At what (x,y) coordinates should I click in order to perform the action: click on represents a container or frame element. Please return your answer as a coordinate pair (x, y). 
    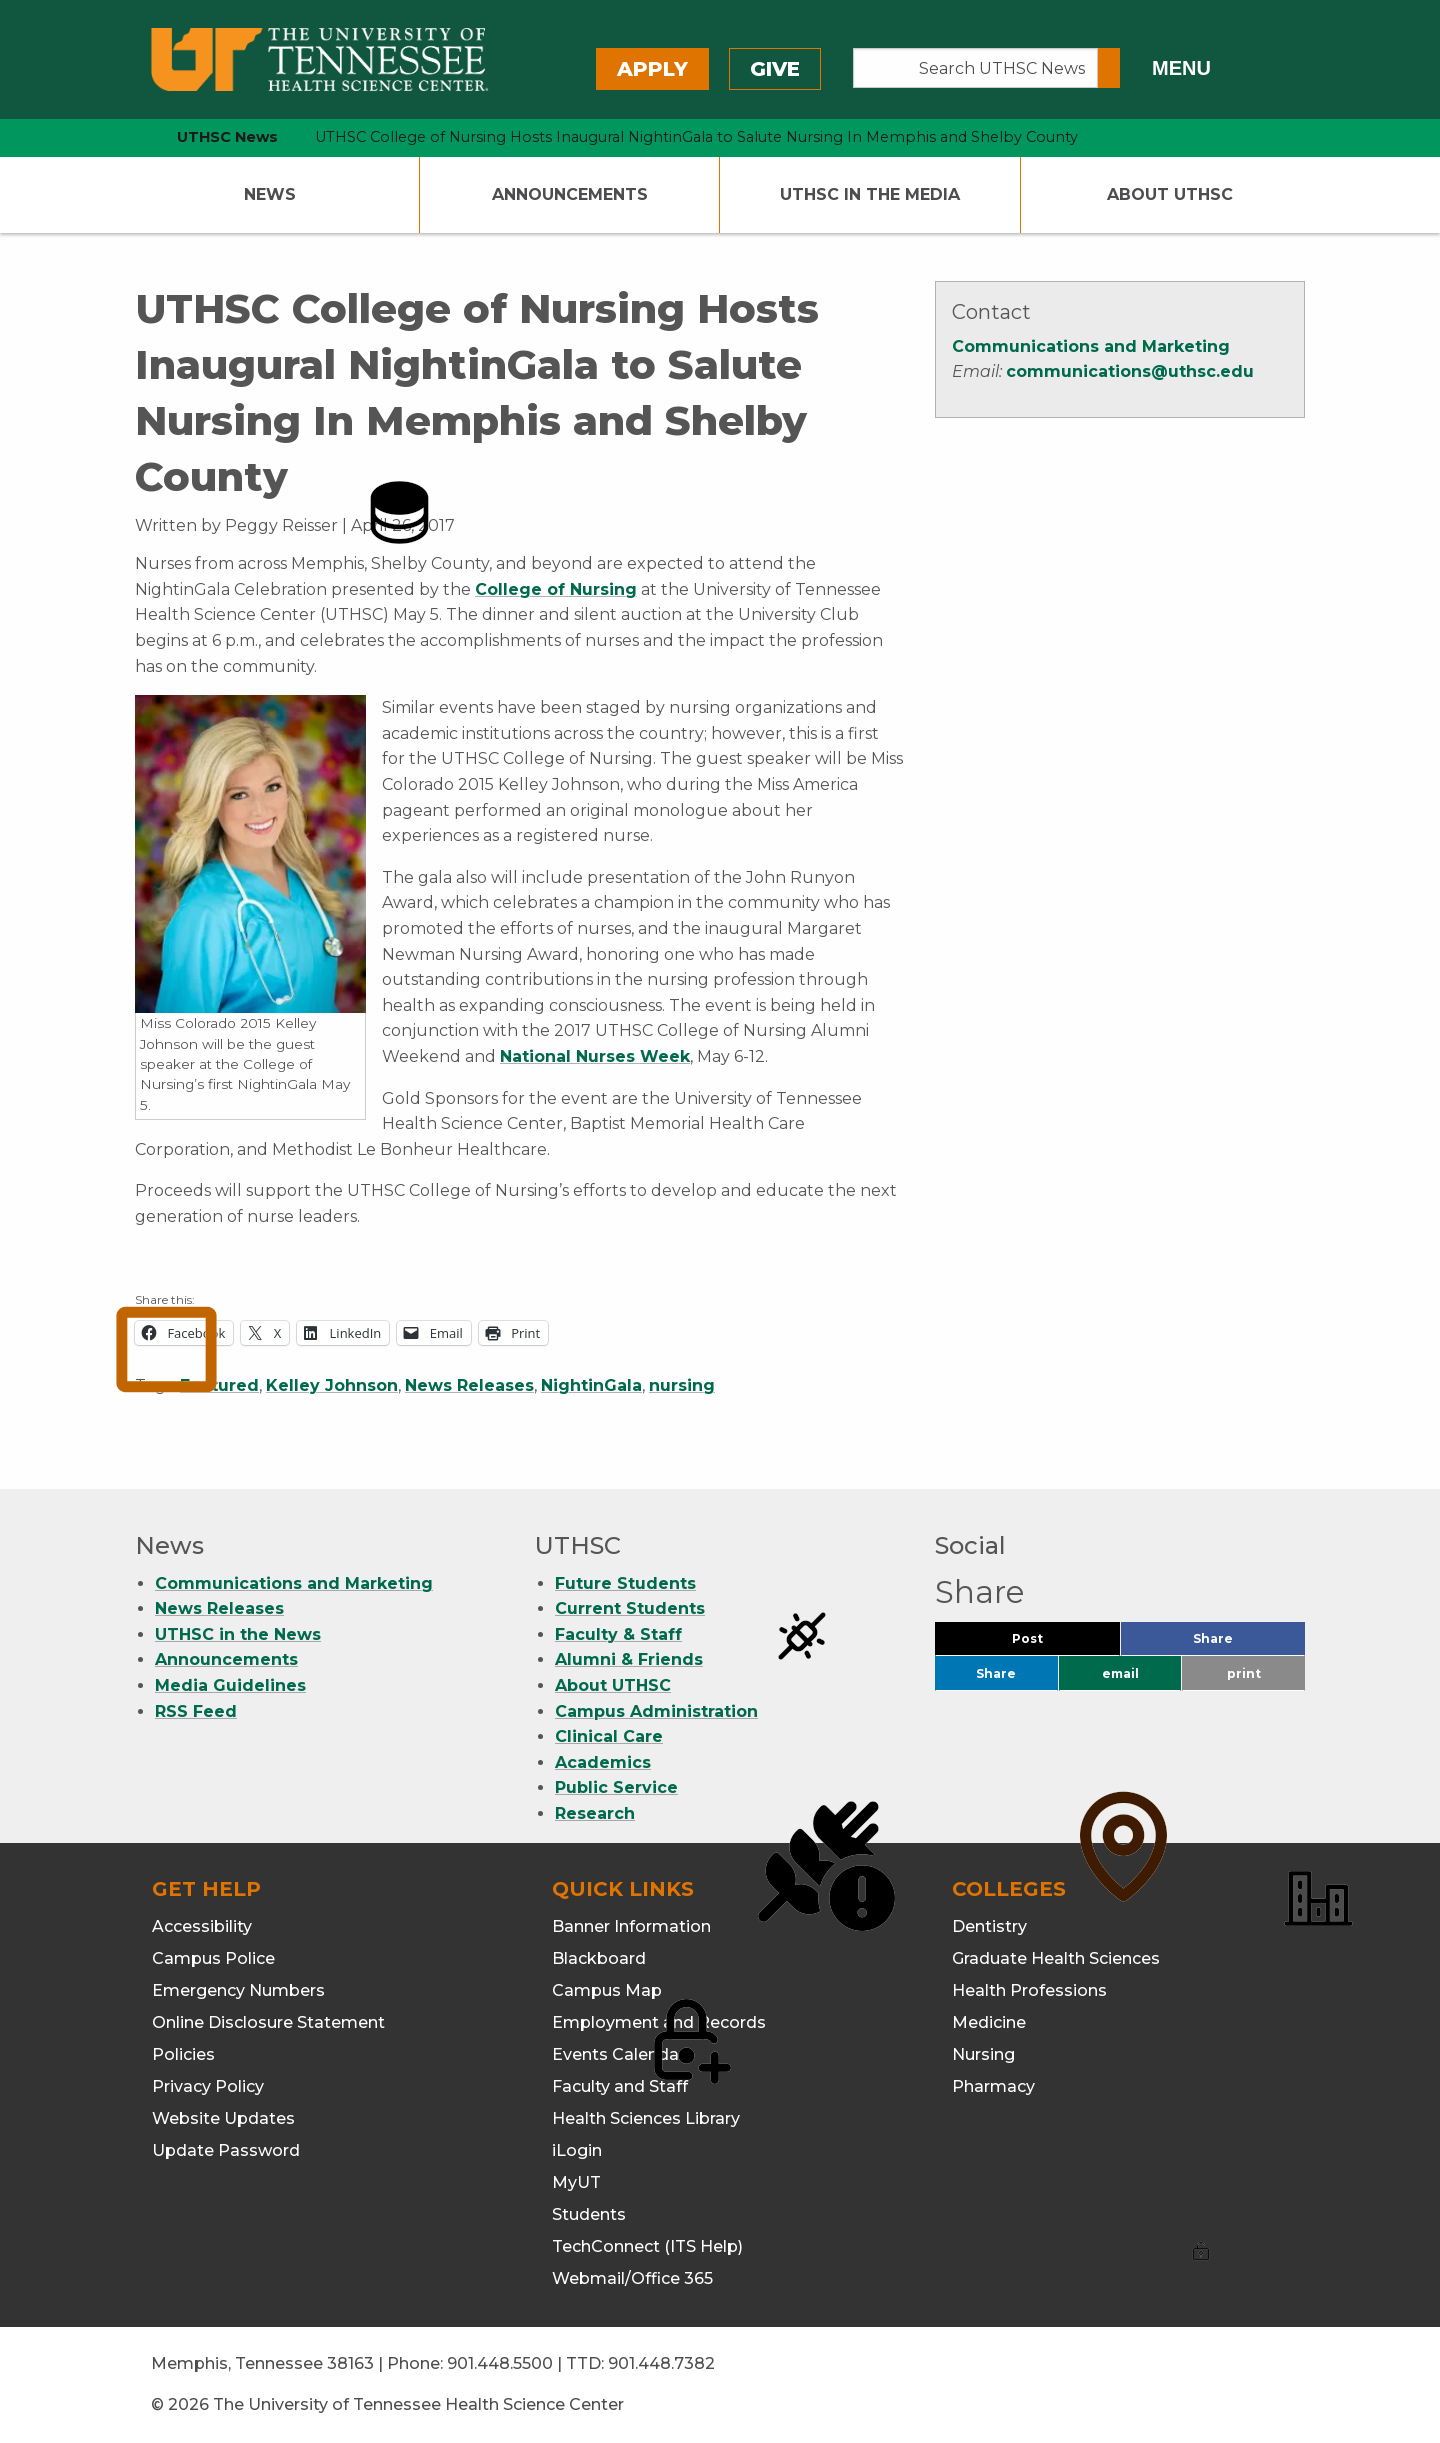
    Looking at the image, I should click on (166, 1349).